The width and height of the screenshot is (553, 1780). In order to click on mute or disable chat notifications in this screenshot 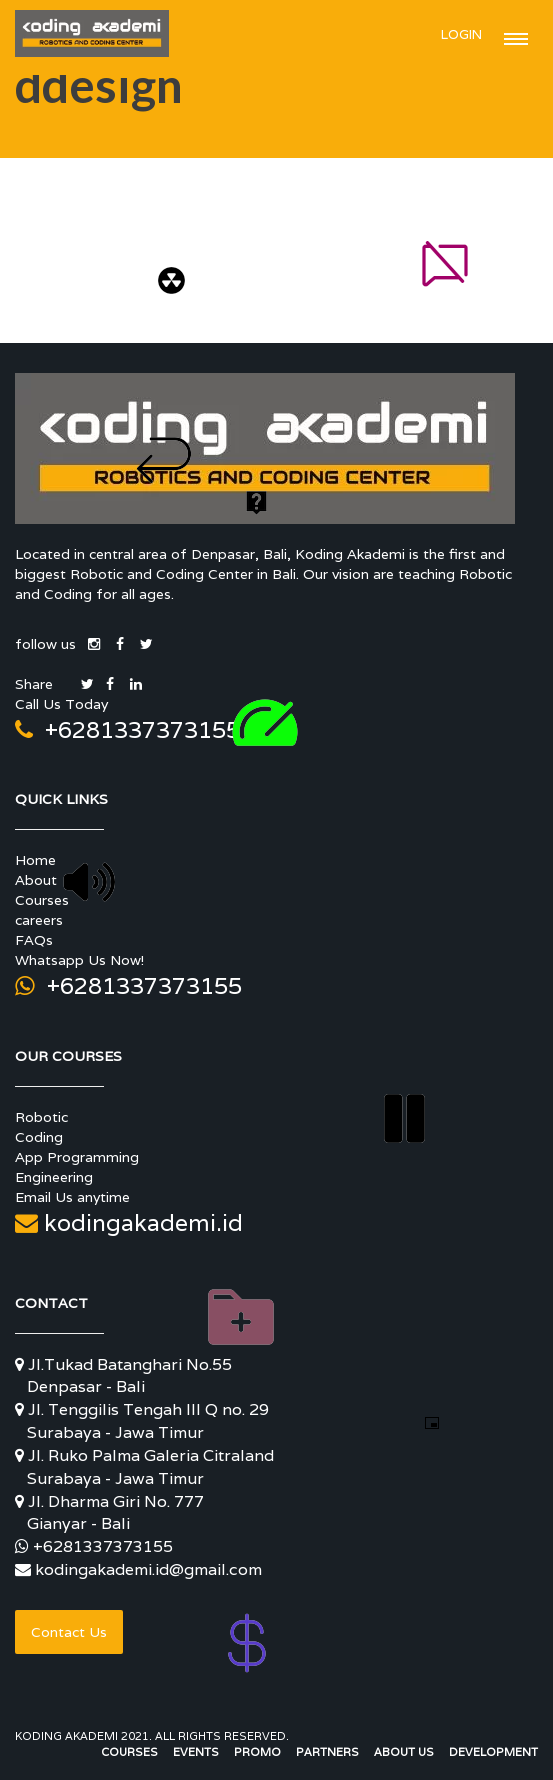, I will do `click(445, 262)`.